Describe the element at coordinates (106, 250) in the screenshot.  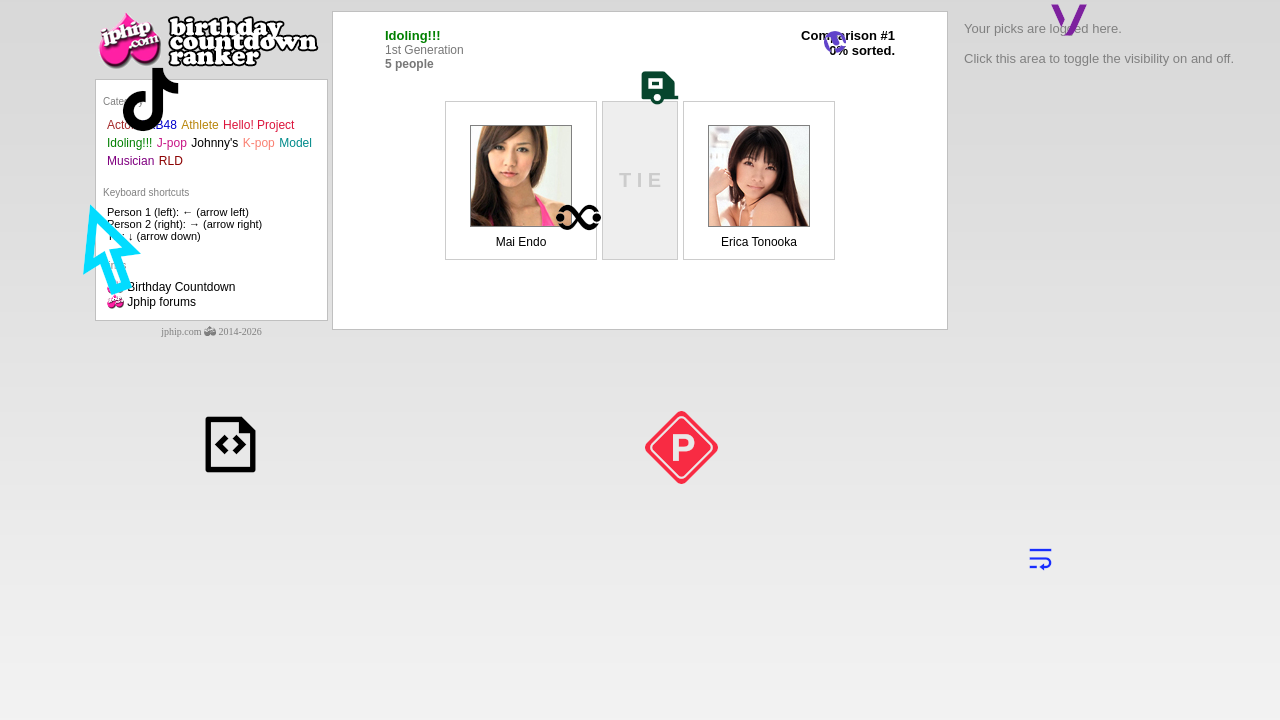
I see `cursor pointer indicating selection mode` at that location.